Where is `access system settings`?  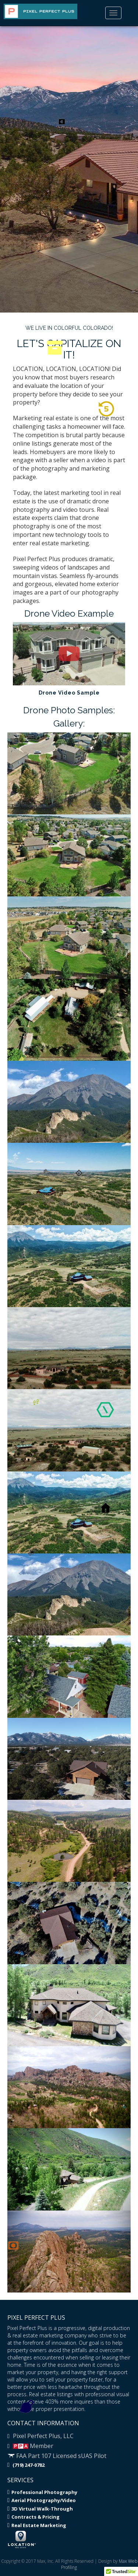
access system settings is located at coordinates (105, 1410).